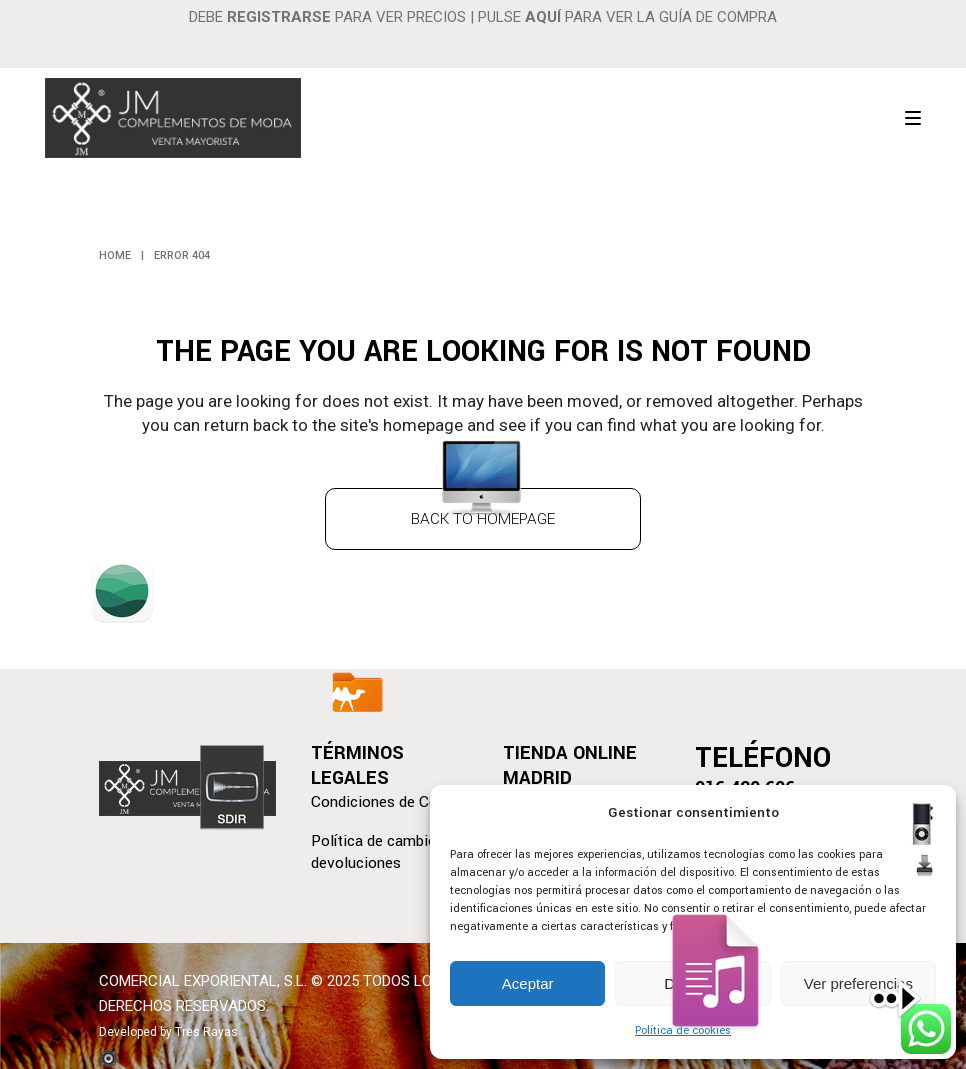  I want to click on apply impulse response reverb effect in GarageBand, so click(232, 789).